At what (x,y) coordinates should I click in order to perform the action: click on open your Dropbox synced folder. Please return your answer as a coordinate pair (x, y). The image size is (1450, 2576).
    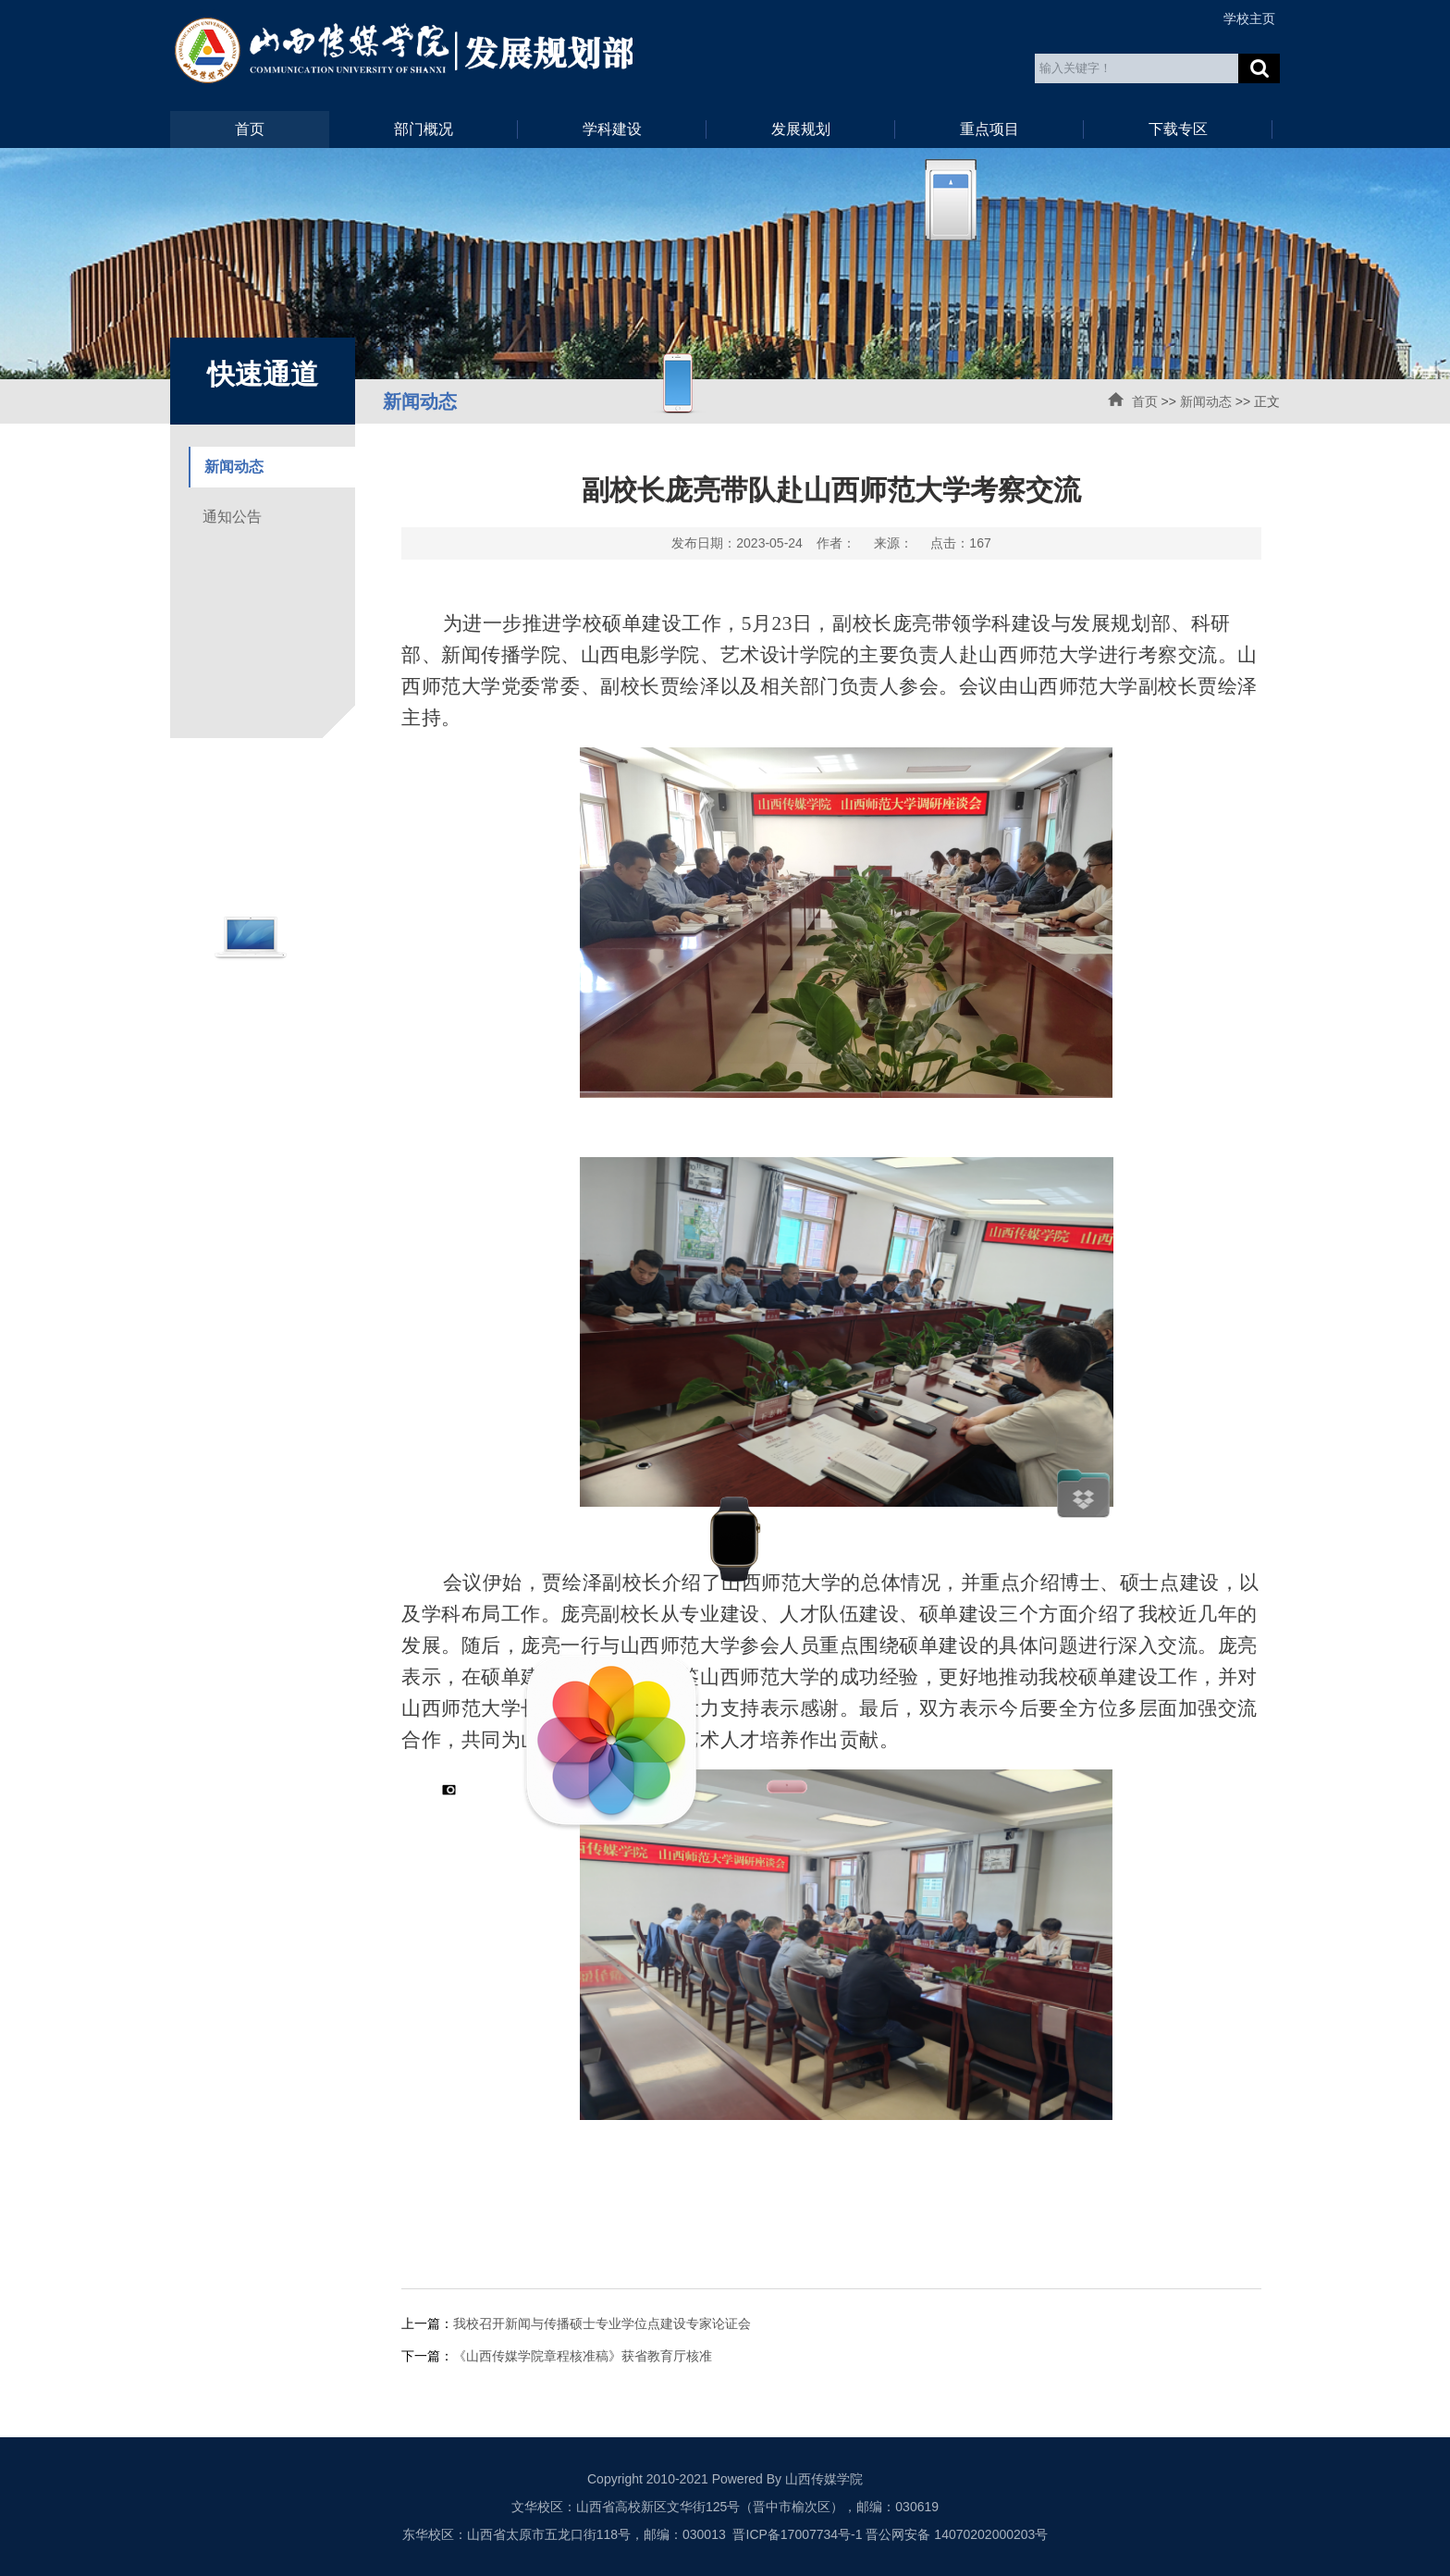
    Looking at the image, I should click on (1083, 1493).